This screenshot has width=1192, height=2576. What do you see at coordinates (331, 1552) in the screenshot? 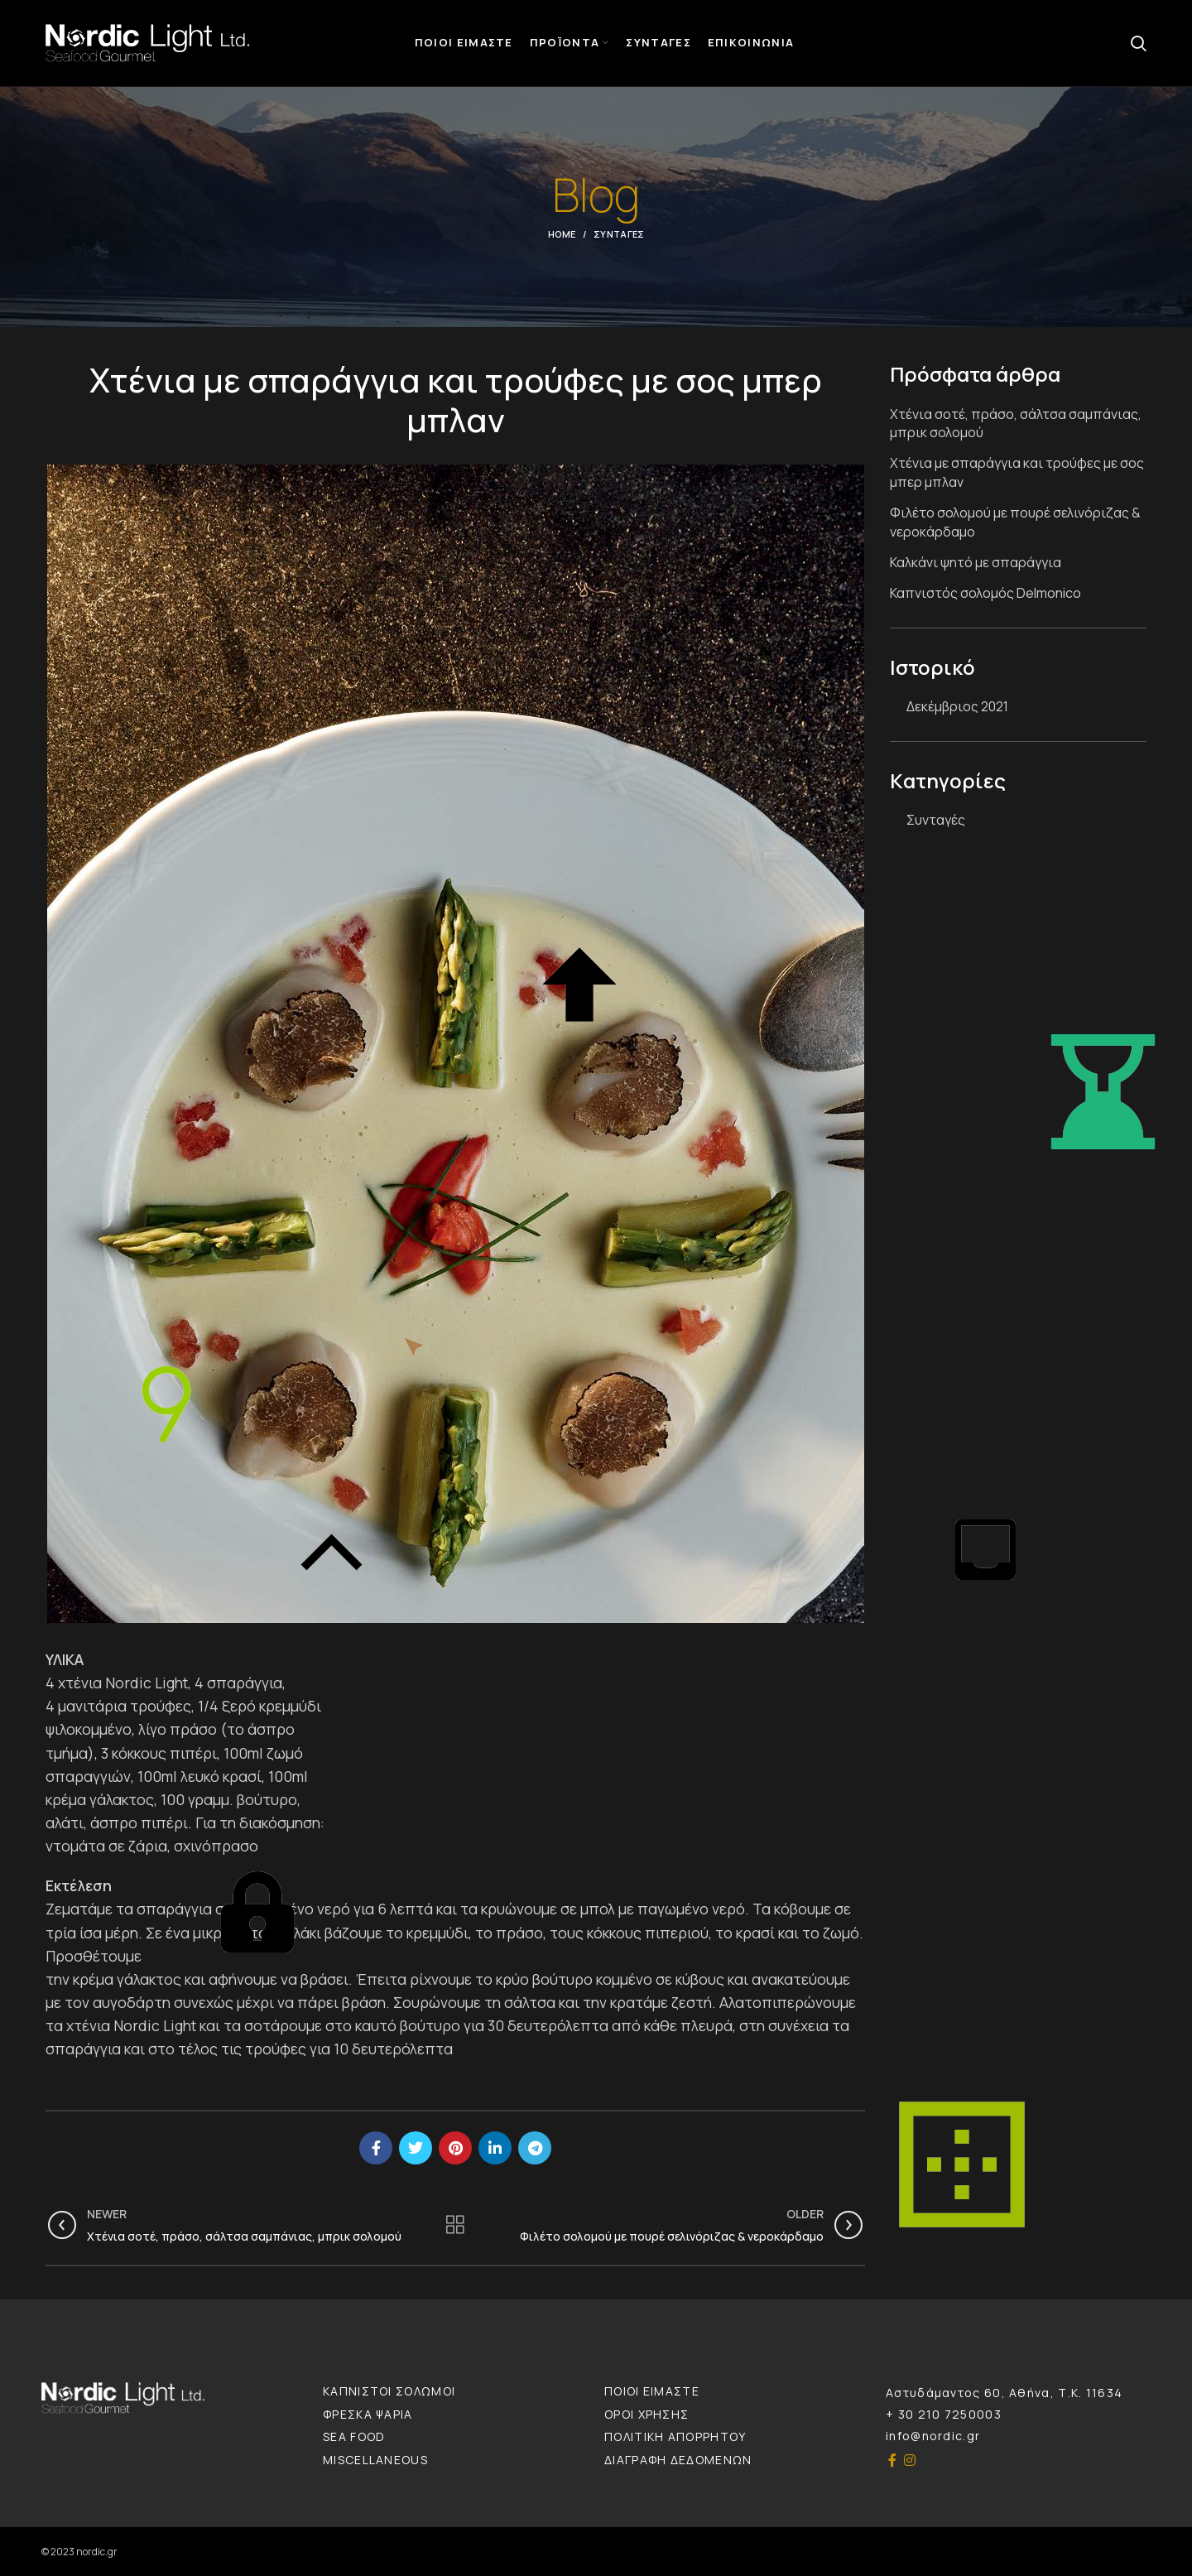
I see `collapse an expanded section` at bounding box center [331, 1552].